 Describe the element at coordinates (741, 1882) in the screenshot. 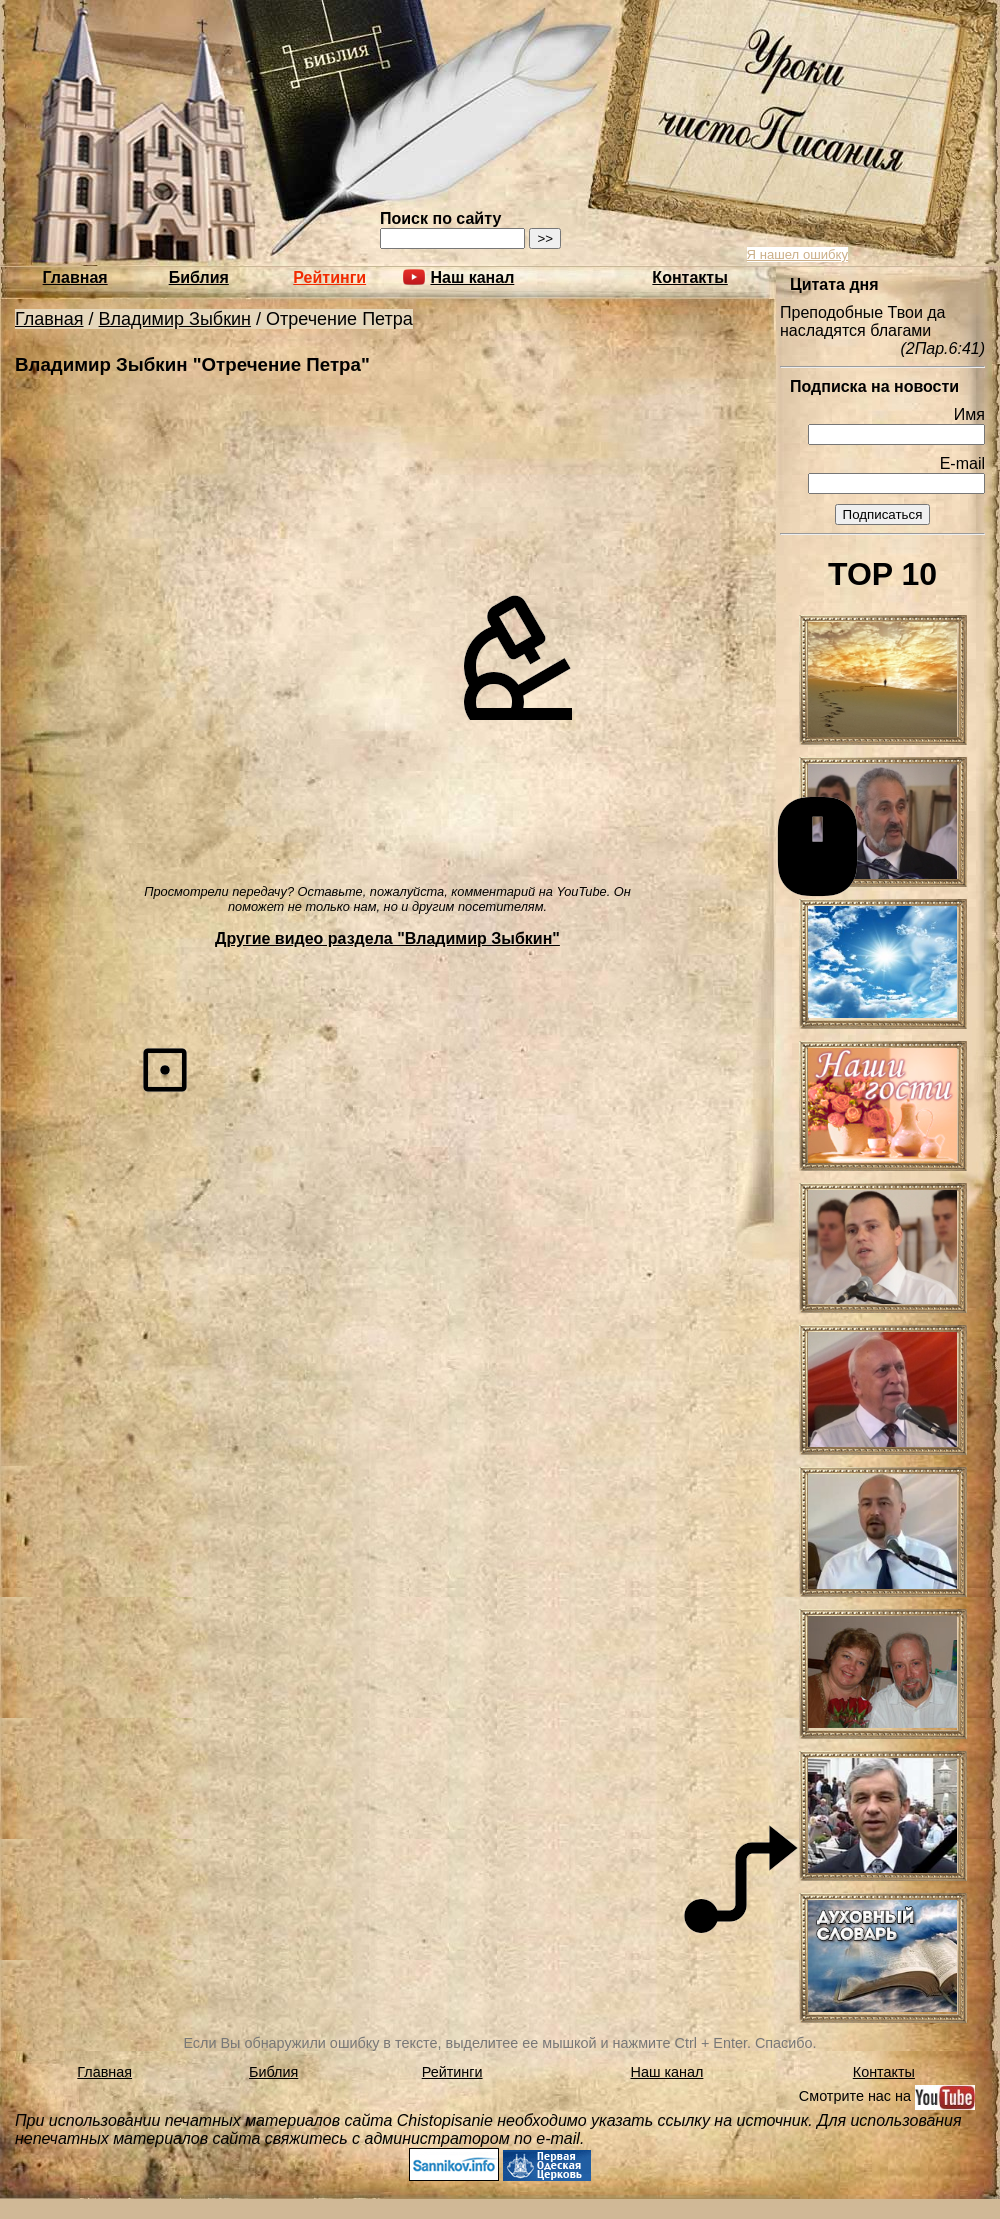

I see `get directions to a destination` at that location.